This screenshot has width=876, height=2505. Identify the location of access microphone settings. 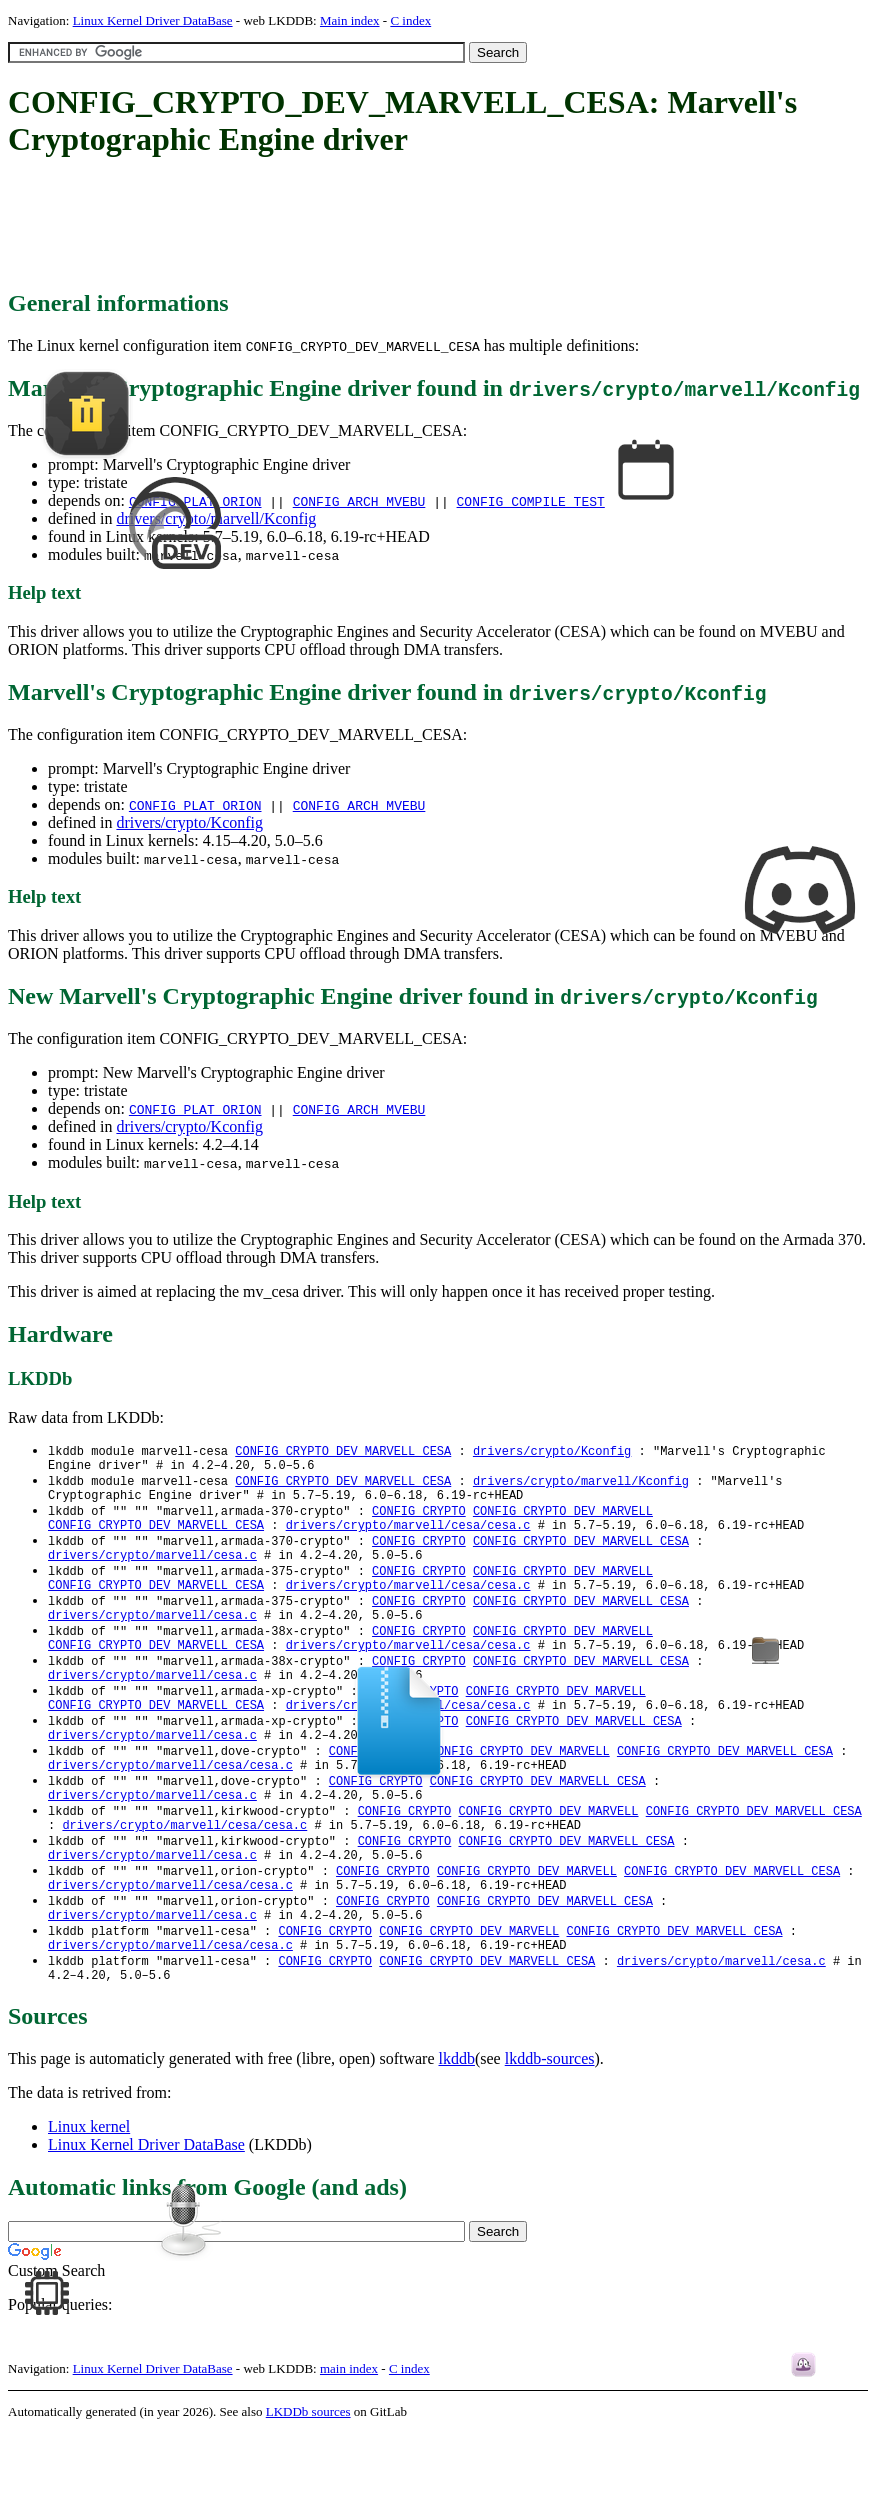
(185, 2218).